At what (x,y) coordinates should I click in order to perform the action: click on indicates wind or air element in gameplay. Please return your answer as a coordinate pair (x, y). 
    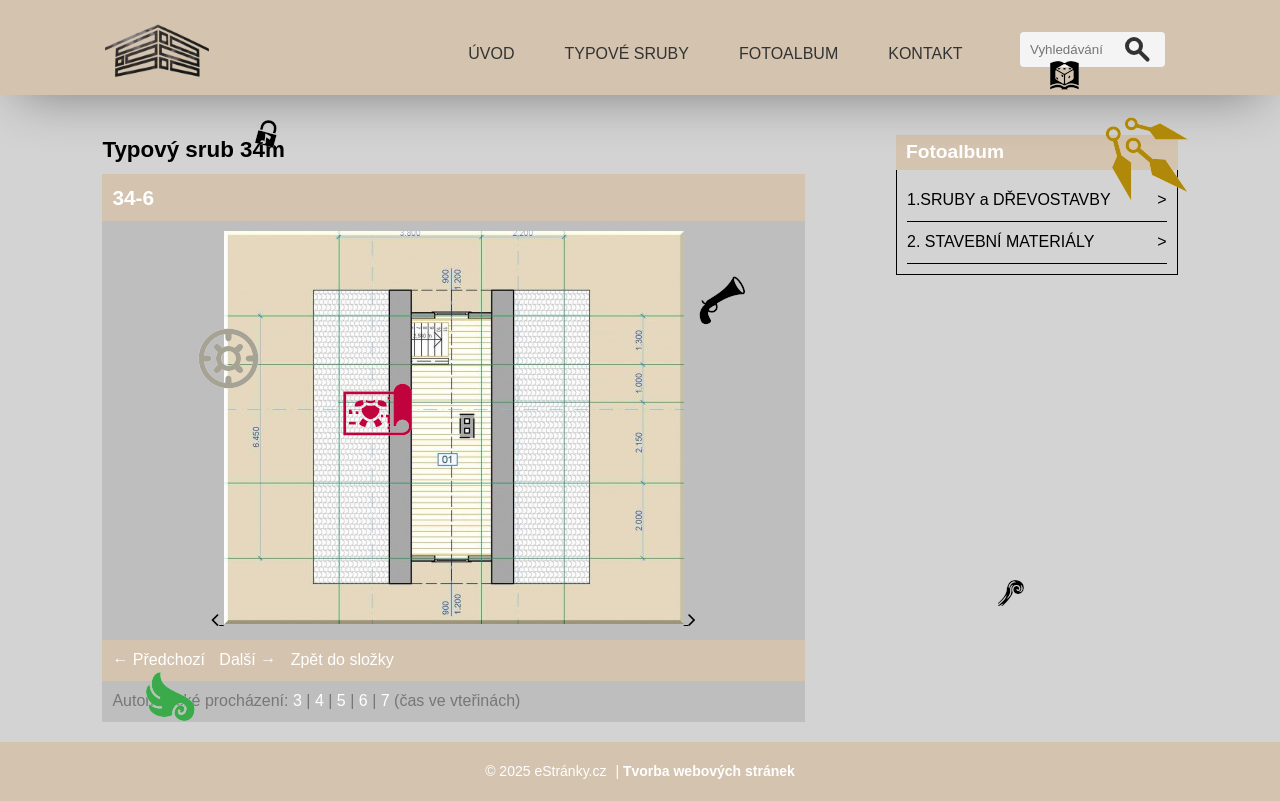
    Looking at the image, I should click on (170, 696).